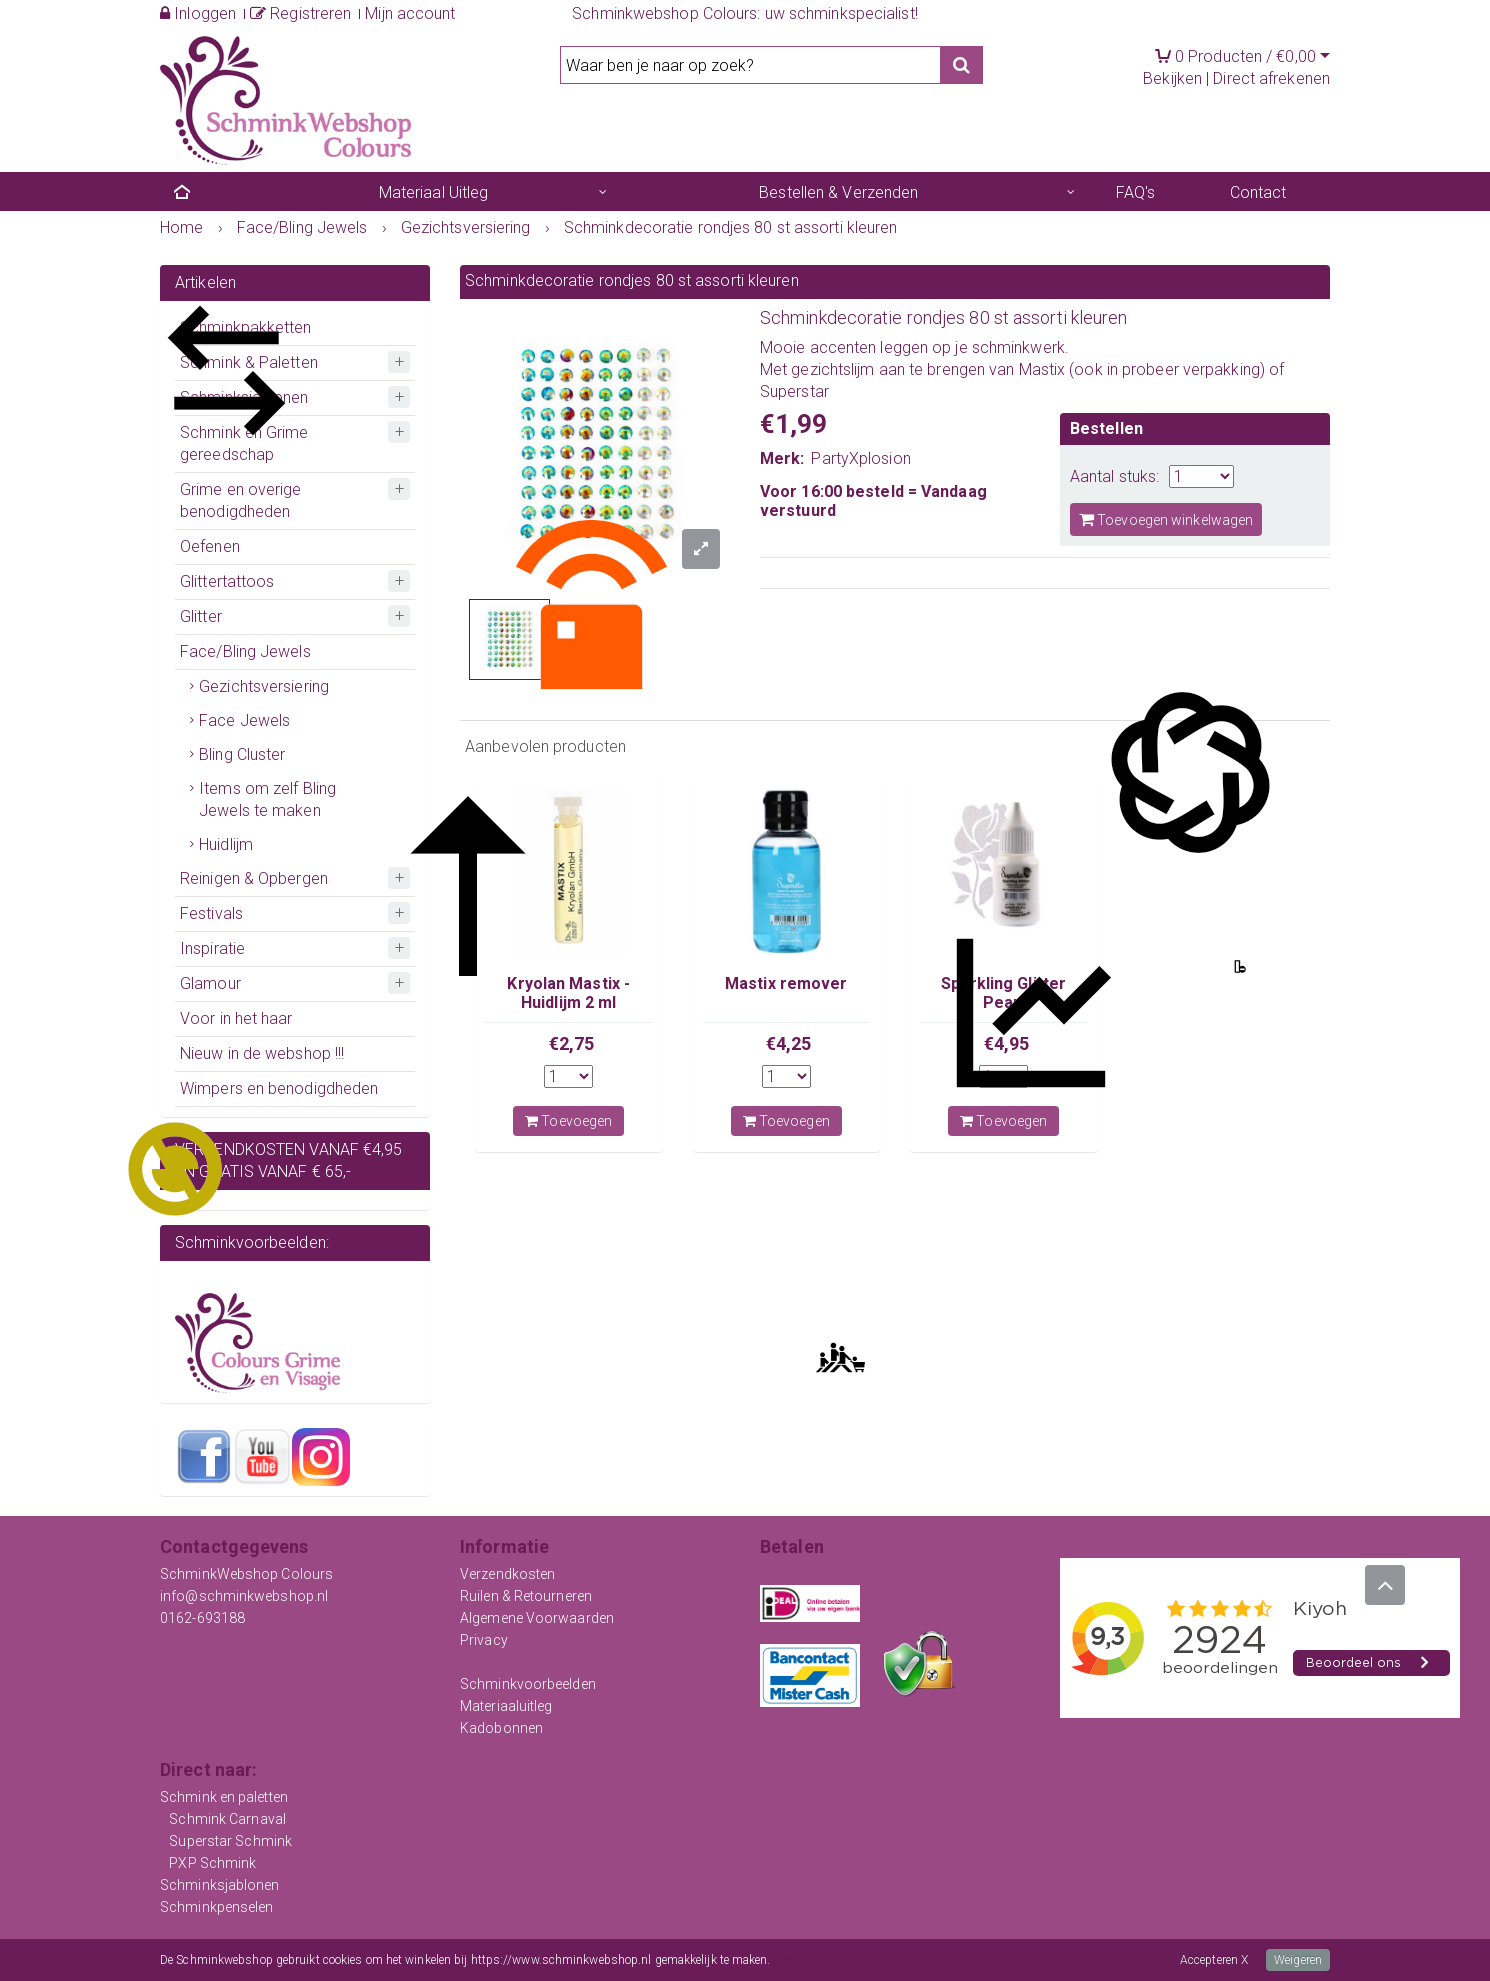  What do you see at coordinates (175, 1169) in the screenshot?
I see `disable auto-refresh` at bounding box center [175, 1169].